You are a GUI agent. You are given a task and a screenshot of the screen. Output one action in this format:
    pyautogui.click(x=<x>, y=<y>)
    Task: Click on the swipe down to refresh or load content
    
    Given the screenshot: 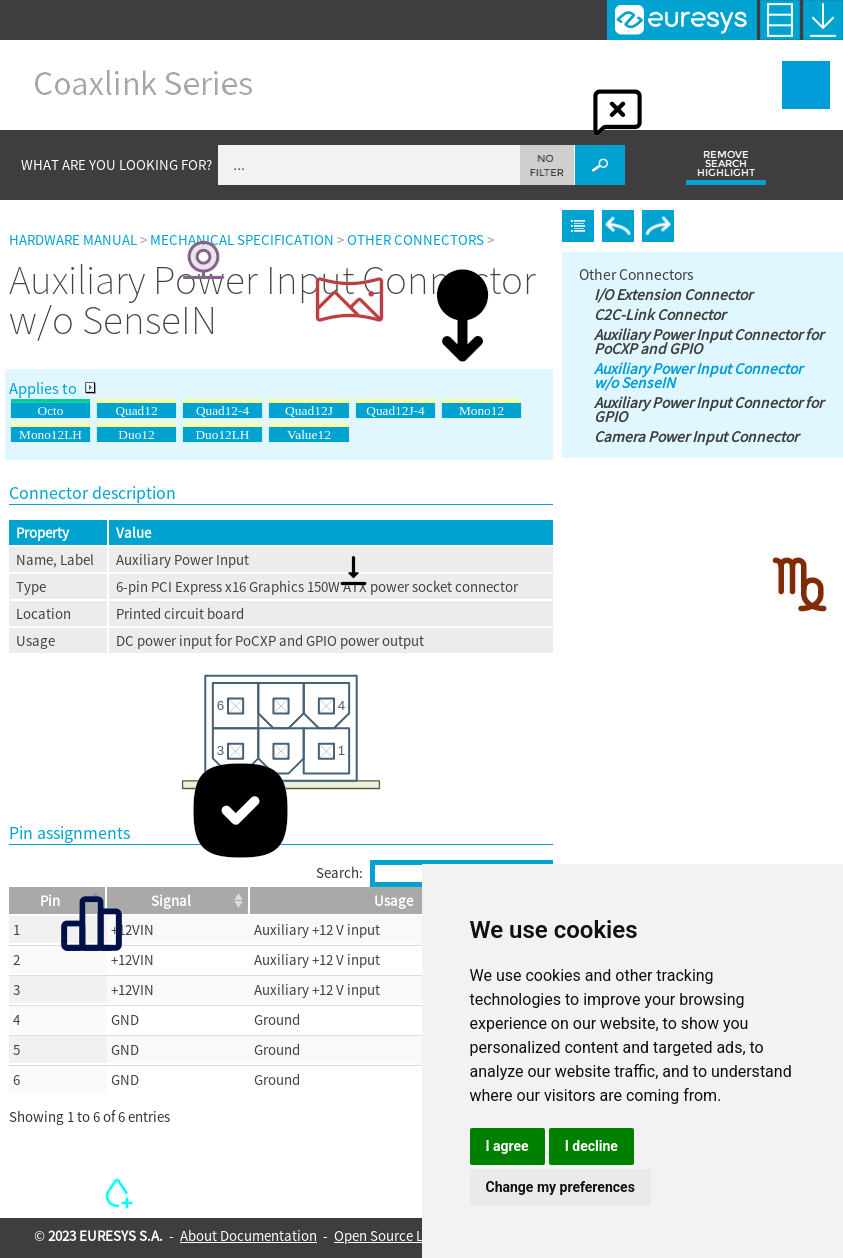 What is the action you would take?
    pyautogui.click(x=462, y=315)
    